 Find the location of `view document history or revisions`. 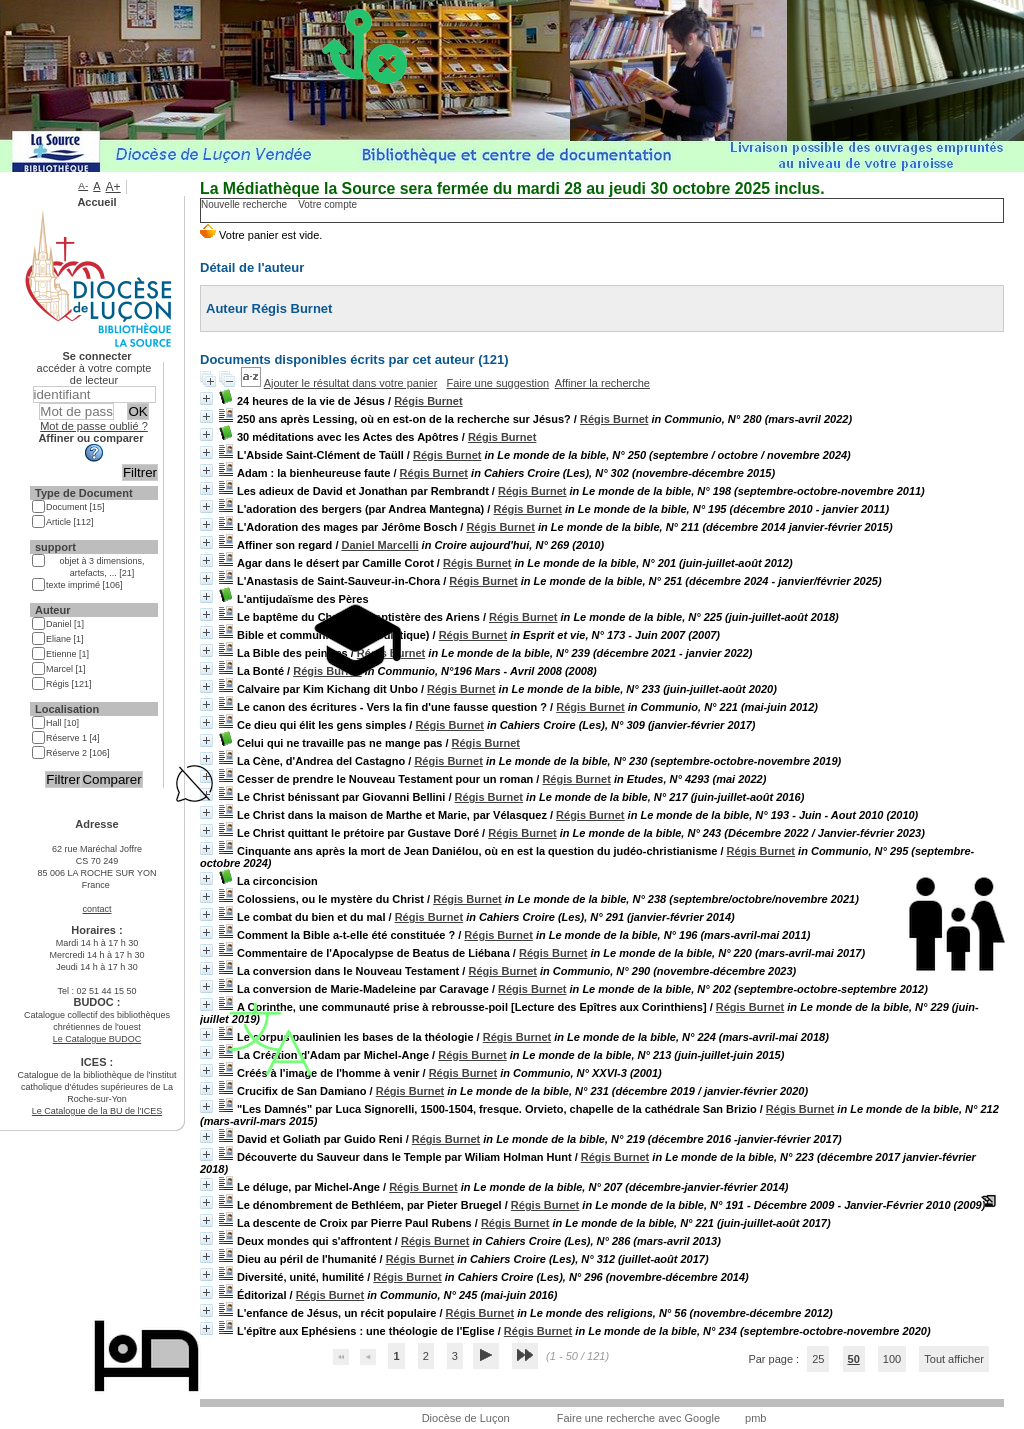

view document history or revisions is located at coordinates (989, 1201).